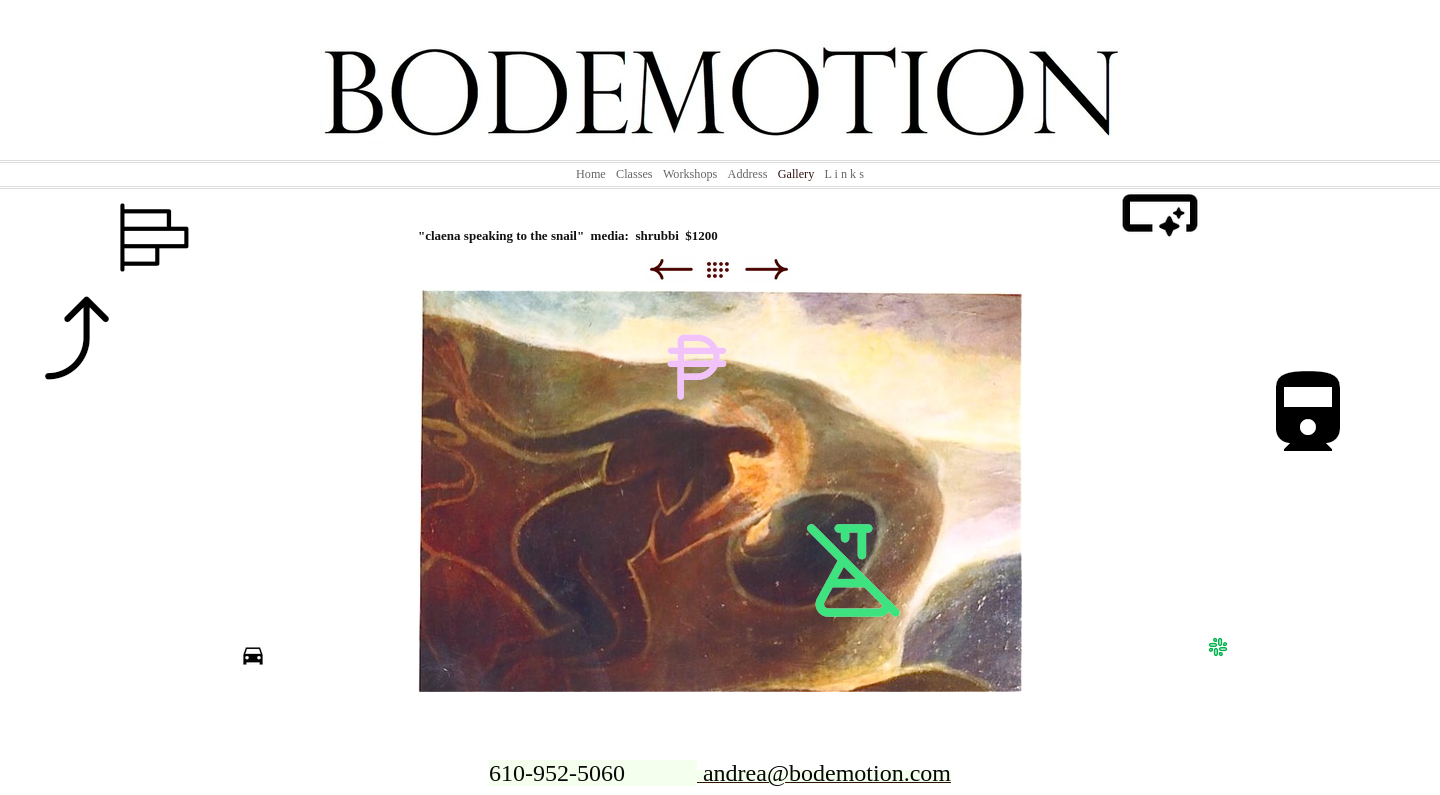 The image size is (1440, 795). I want to click on redirect or forward content, so click(77, 338).